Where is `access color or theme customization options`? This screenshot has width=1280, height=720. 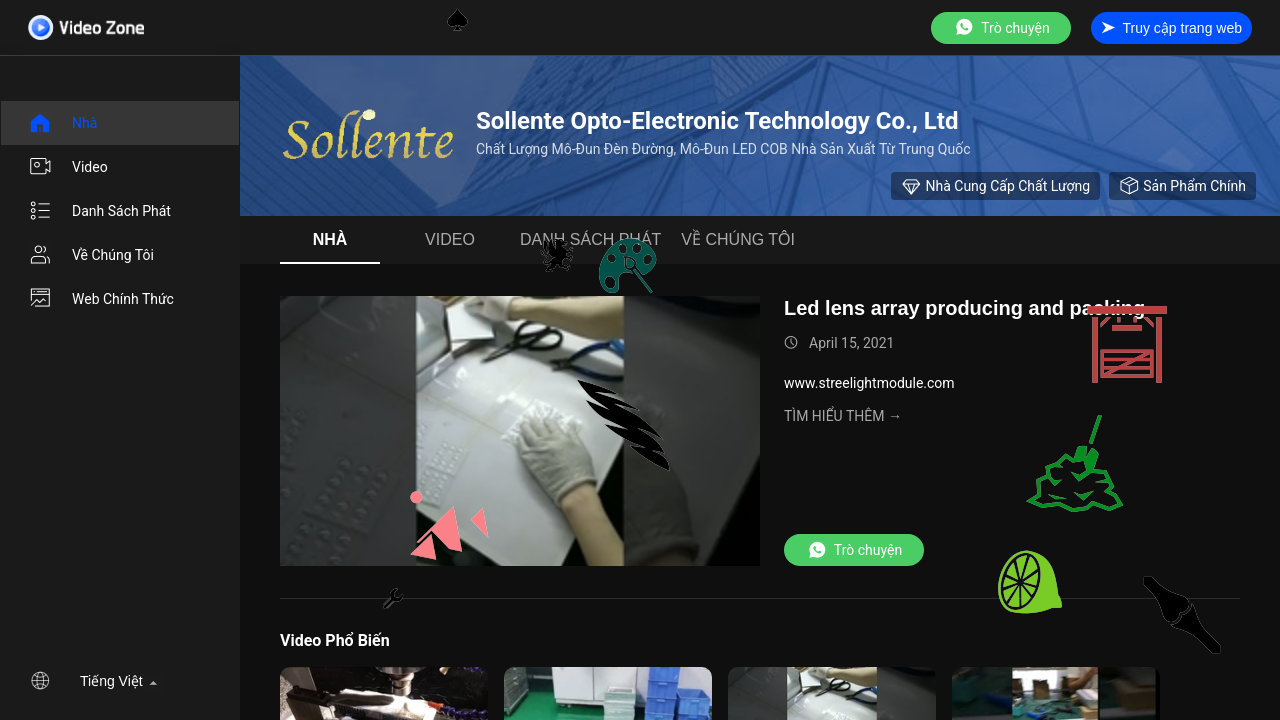 access color or theme customization options is located at coordinates (627, 265).